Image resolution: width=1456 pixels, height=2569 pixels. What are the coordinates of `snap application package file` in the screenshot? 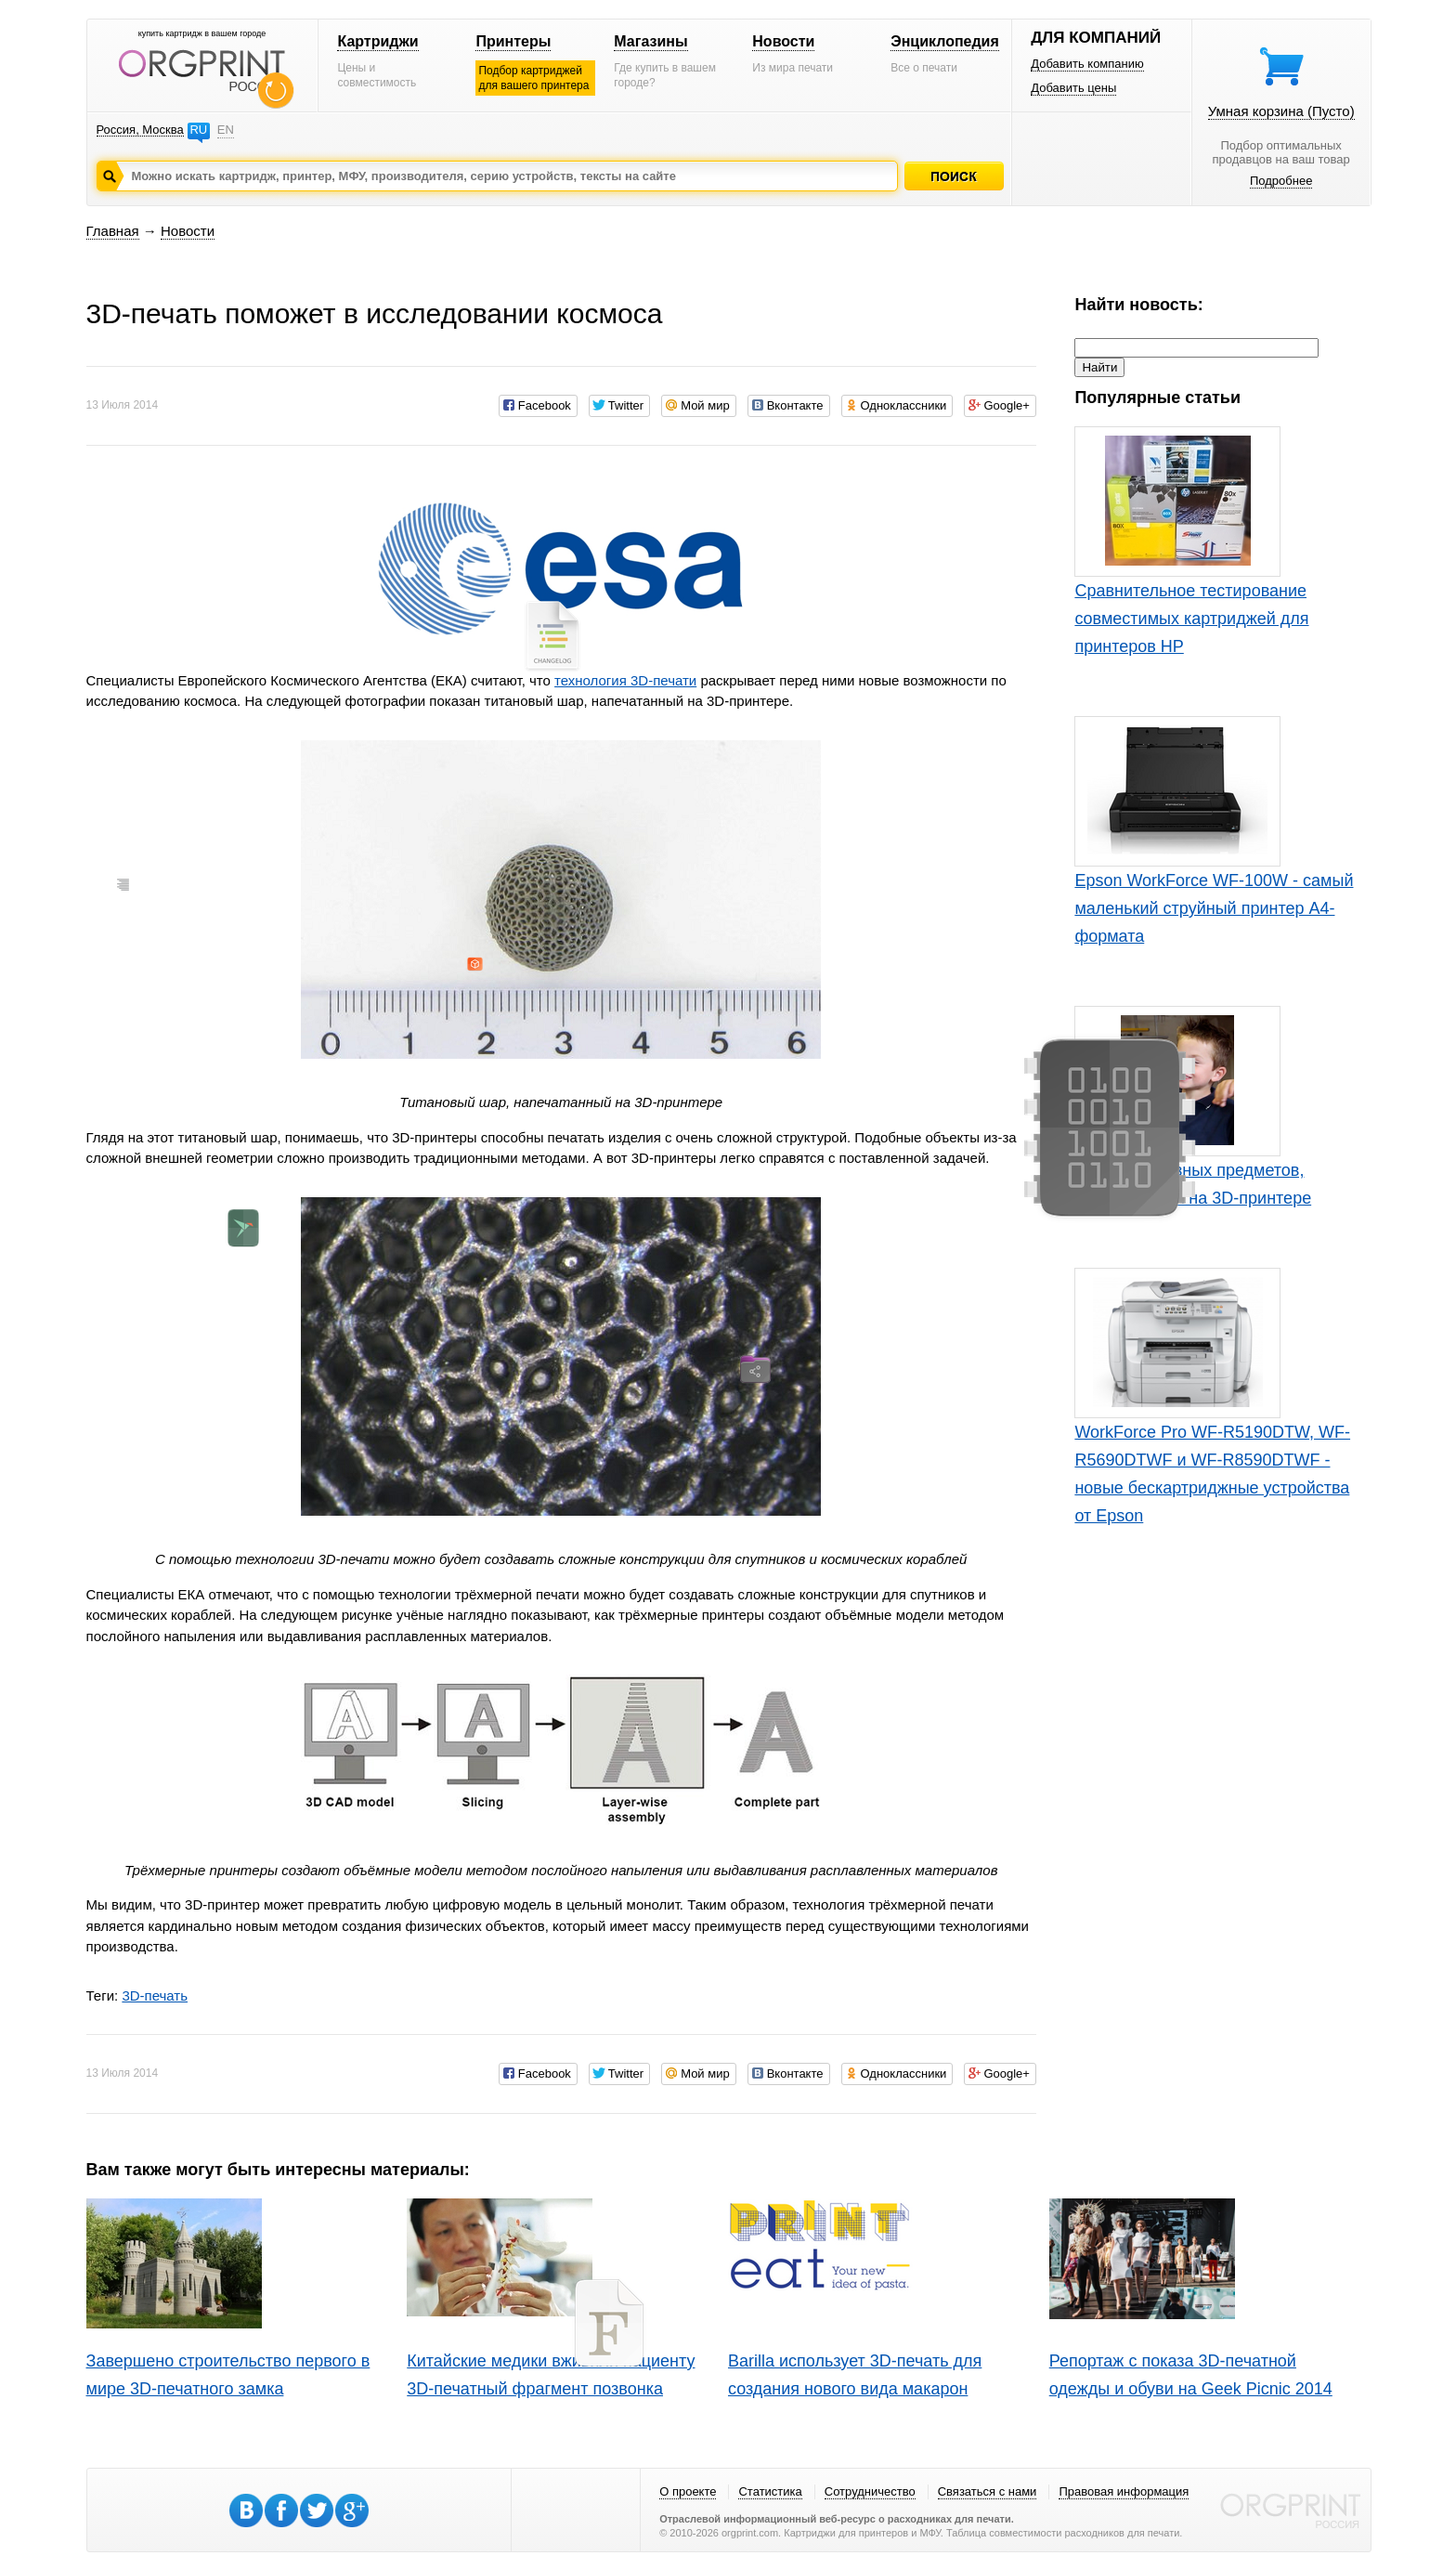 It's located at (243, 1228).